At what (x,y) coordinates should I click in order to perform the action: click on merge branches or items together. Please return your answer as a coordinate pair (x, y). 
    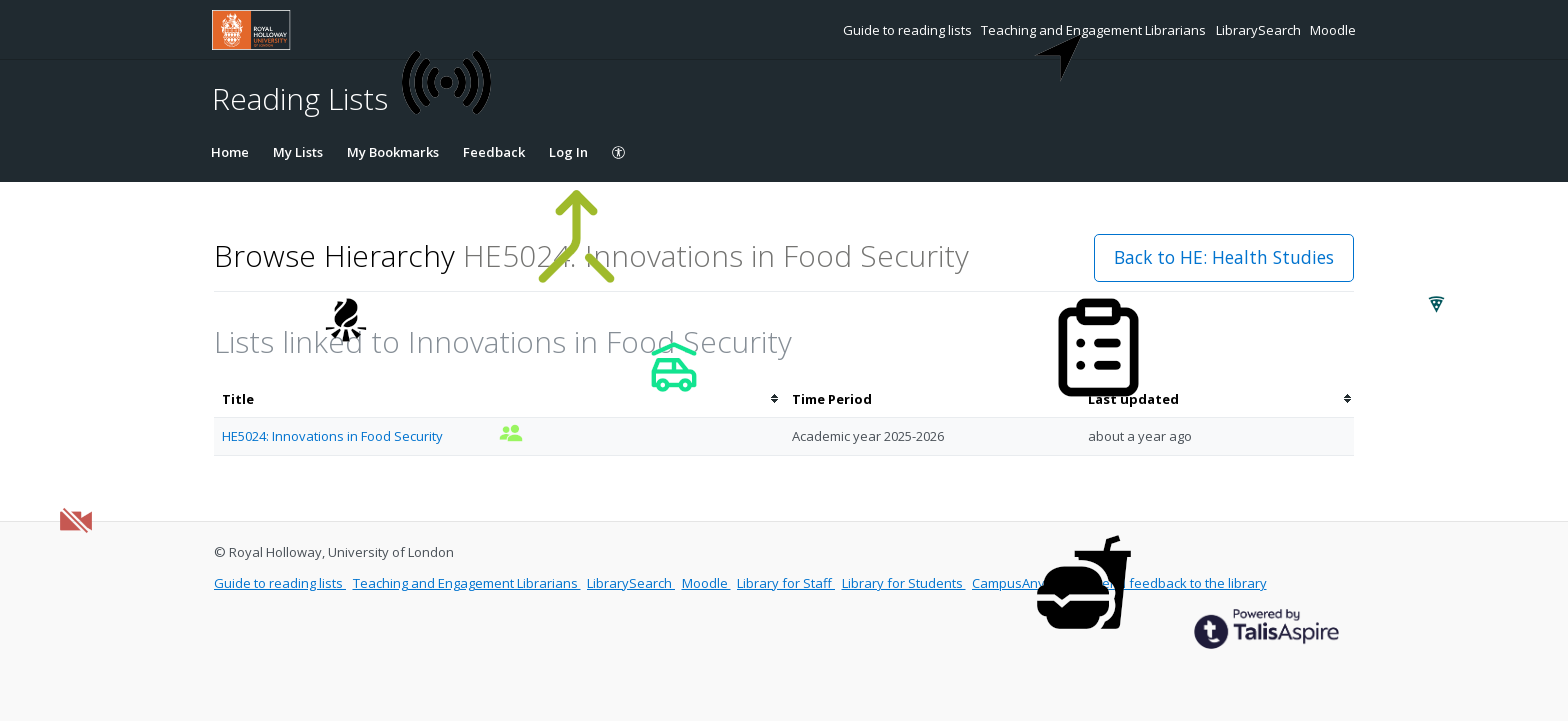
    Looking at the image, I should click on (576, 236).